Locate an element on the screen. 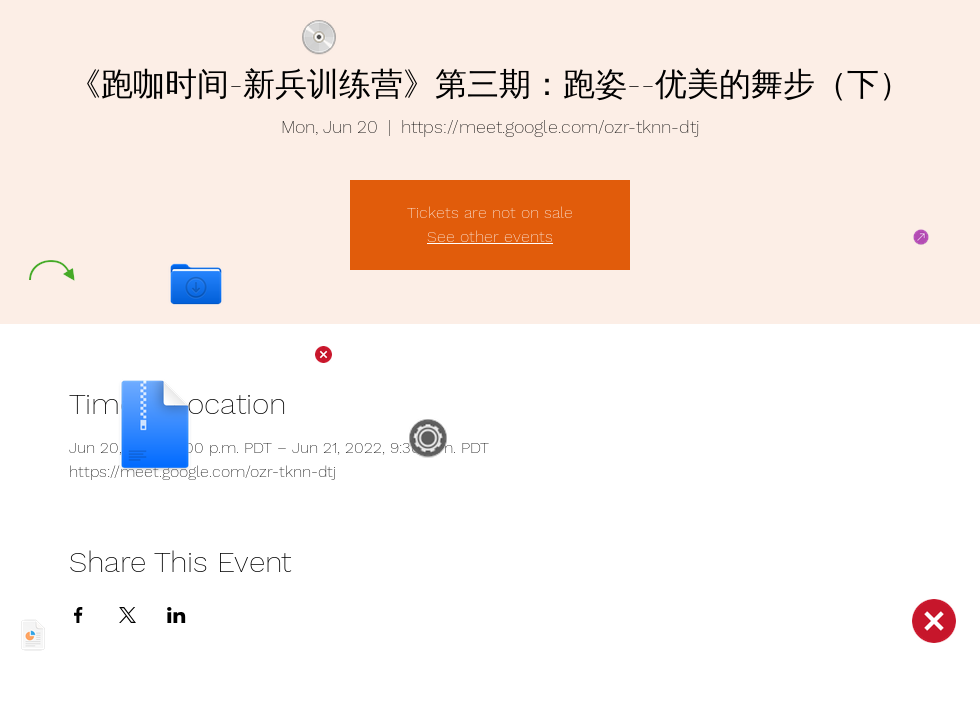 This screenshot has height=720, width=980. indicates a dvd-r disc drive or media is located at coordinates (319, 37).